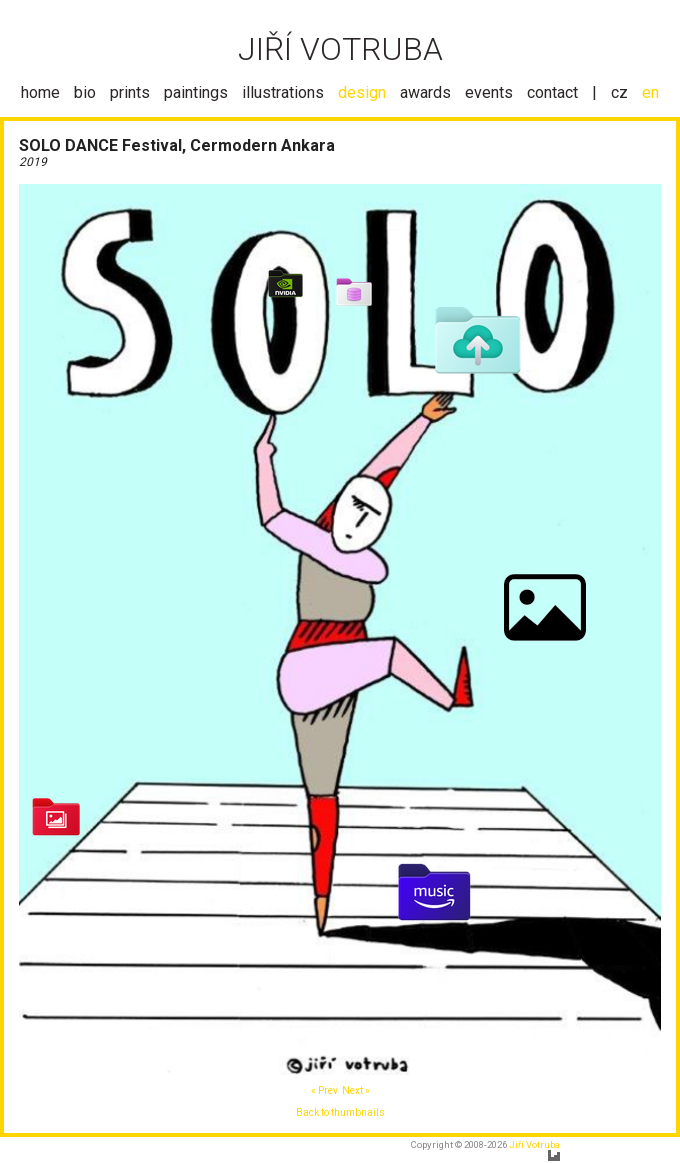  Describe the element at coordinates (56, 818) in the screenshot. I see `open 4K Slideshow Maker project folder` at that location.